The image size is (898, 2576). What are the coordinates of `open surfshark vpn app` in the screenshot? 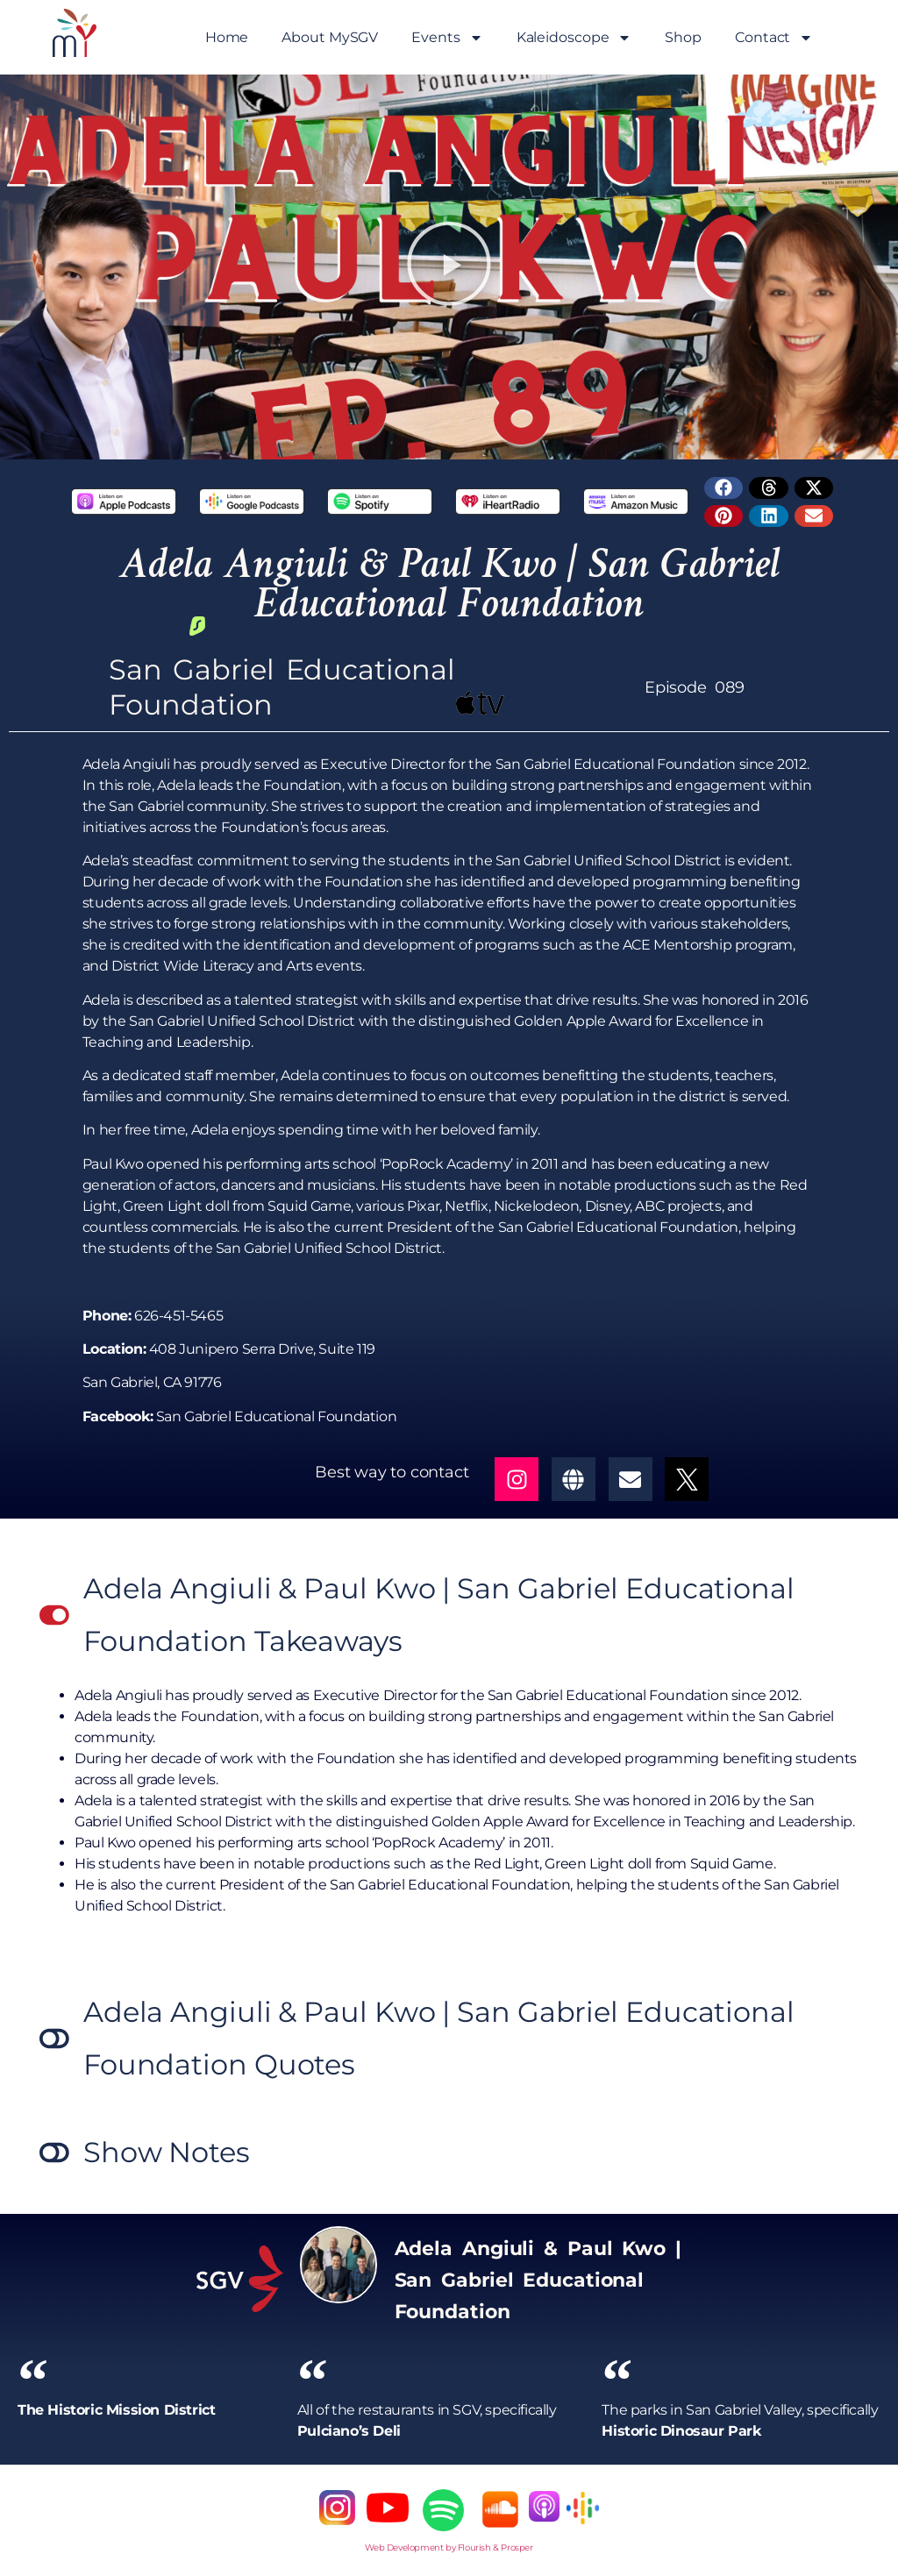 It's located at (197, 626).